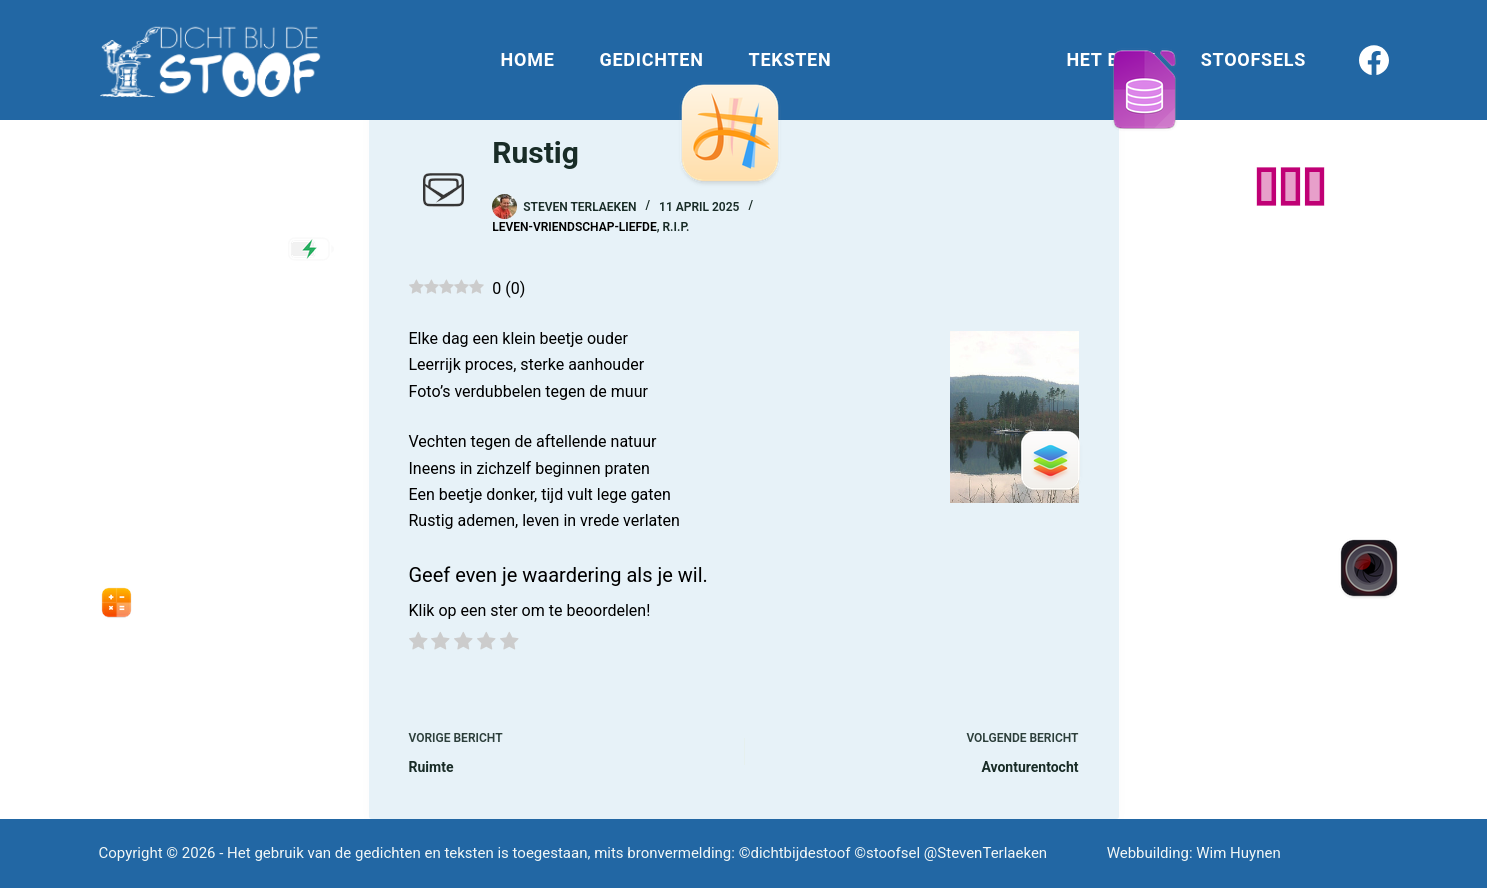 Image resolution: width=1487 pixels, height=888 pixels. Describe the element at coordinates (1144, 89) in the screenshot. I see `open libreoffice base database application` at that location.